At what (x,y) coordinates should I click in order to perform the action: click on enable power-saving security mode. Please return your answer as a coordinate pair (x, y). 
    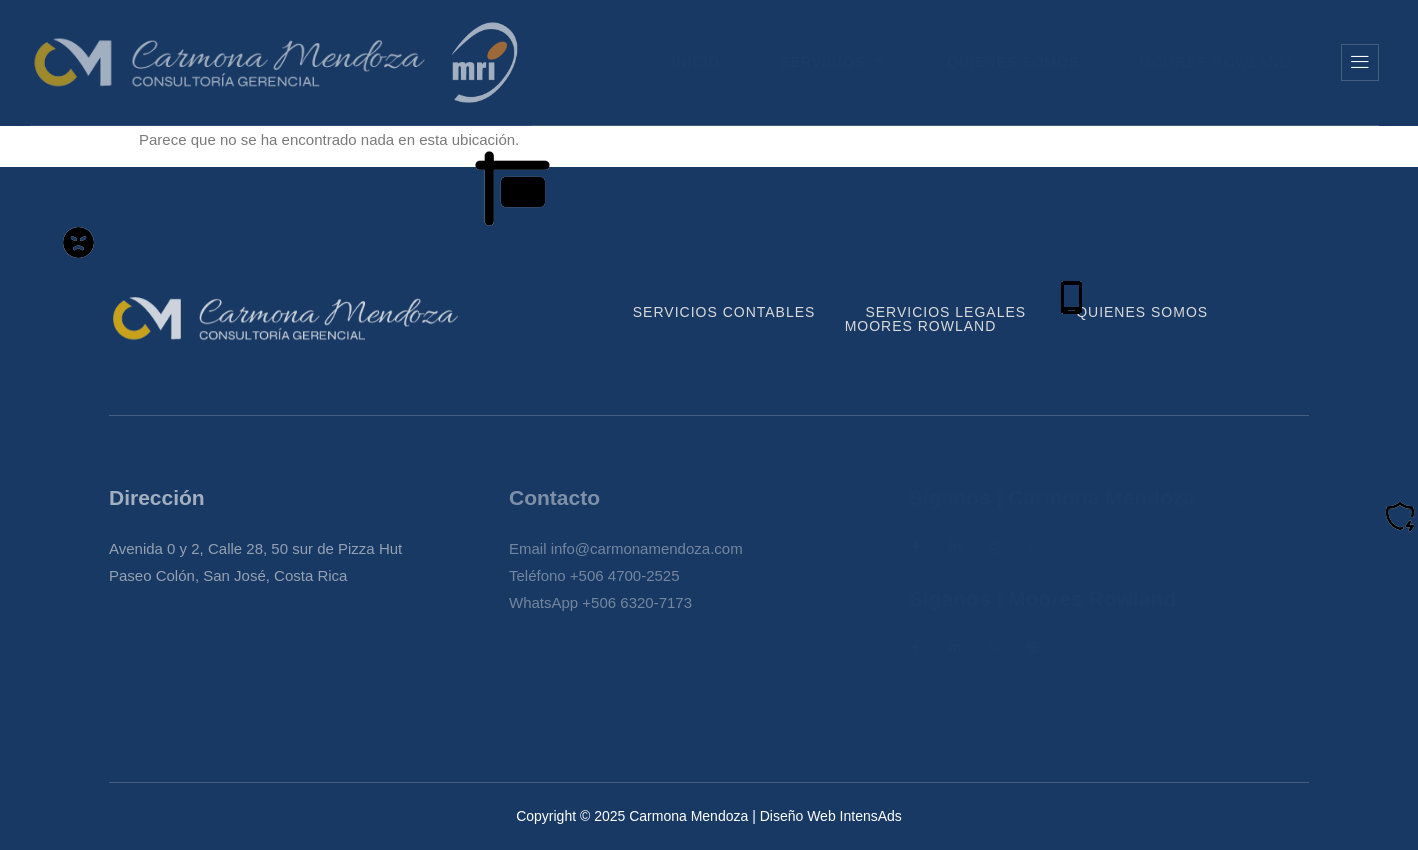
    Looking at the image, I should click on (1400, 516).